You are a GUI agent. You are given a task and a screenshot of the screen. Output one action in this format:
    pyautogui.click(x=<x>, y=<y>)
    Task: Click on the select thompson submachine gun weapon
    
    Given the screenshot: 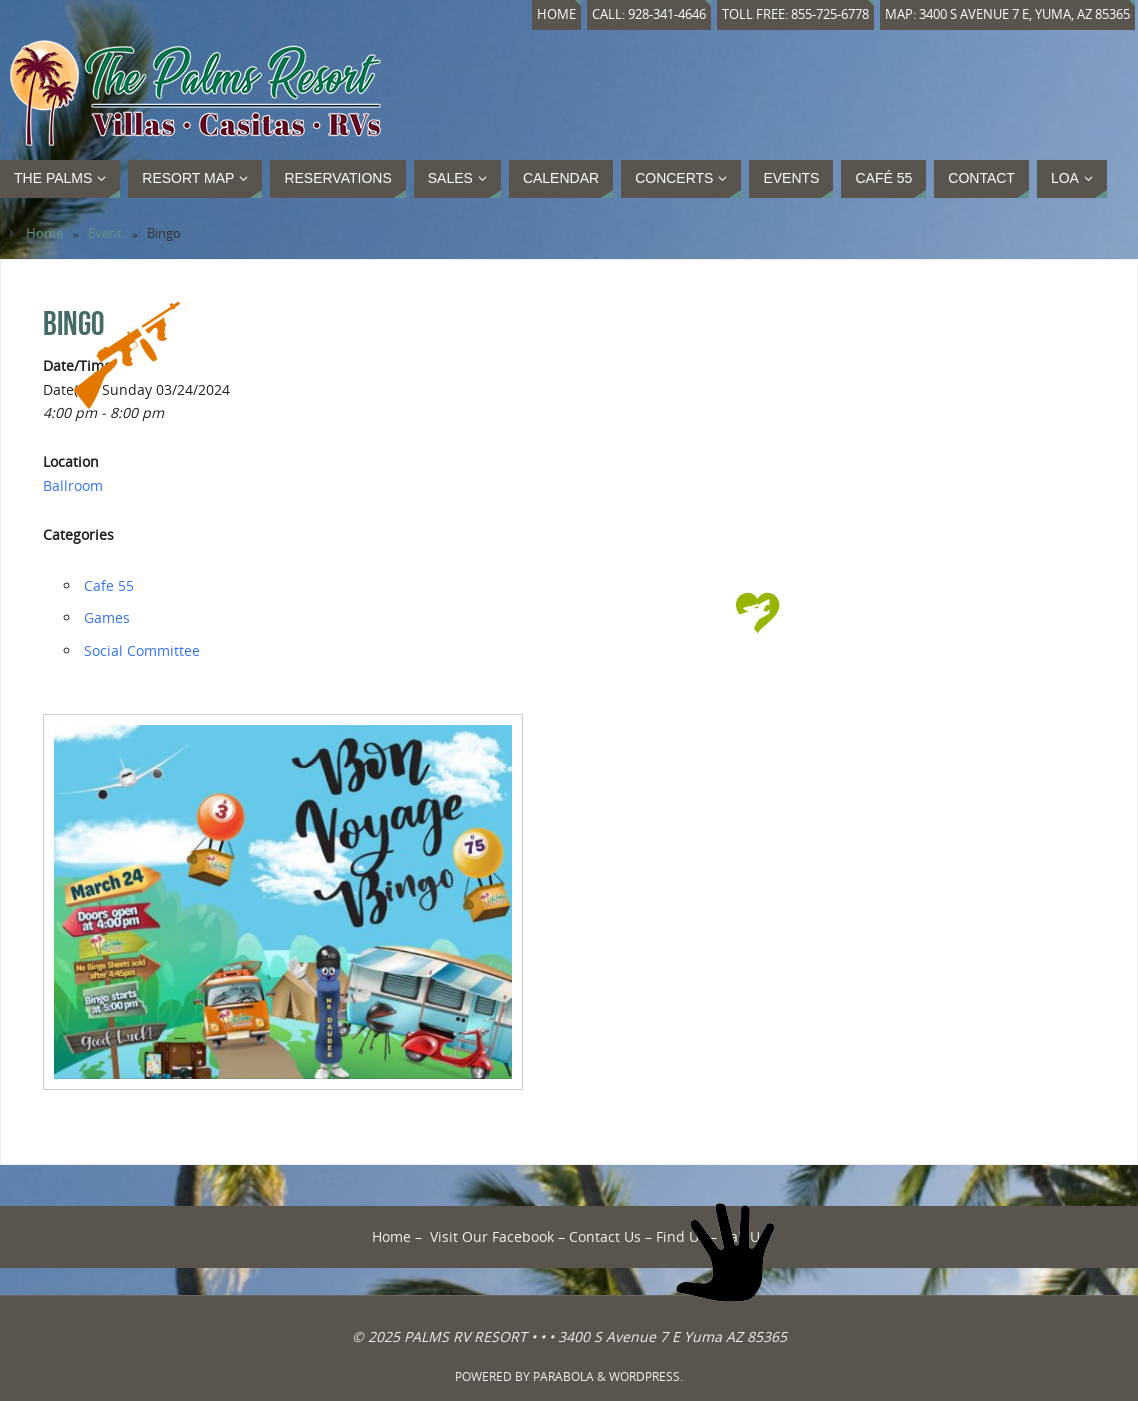 What is the action you would take?
    pyautogui.click(x=127, y=355)
    